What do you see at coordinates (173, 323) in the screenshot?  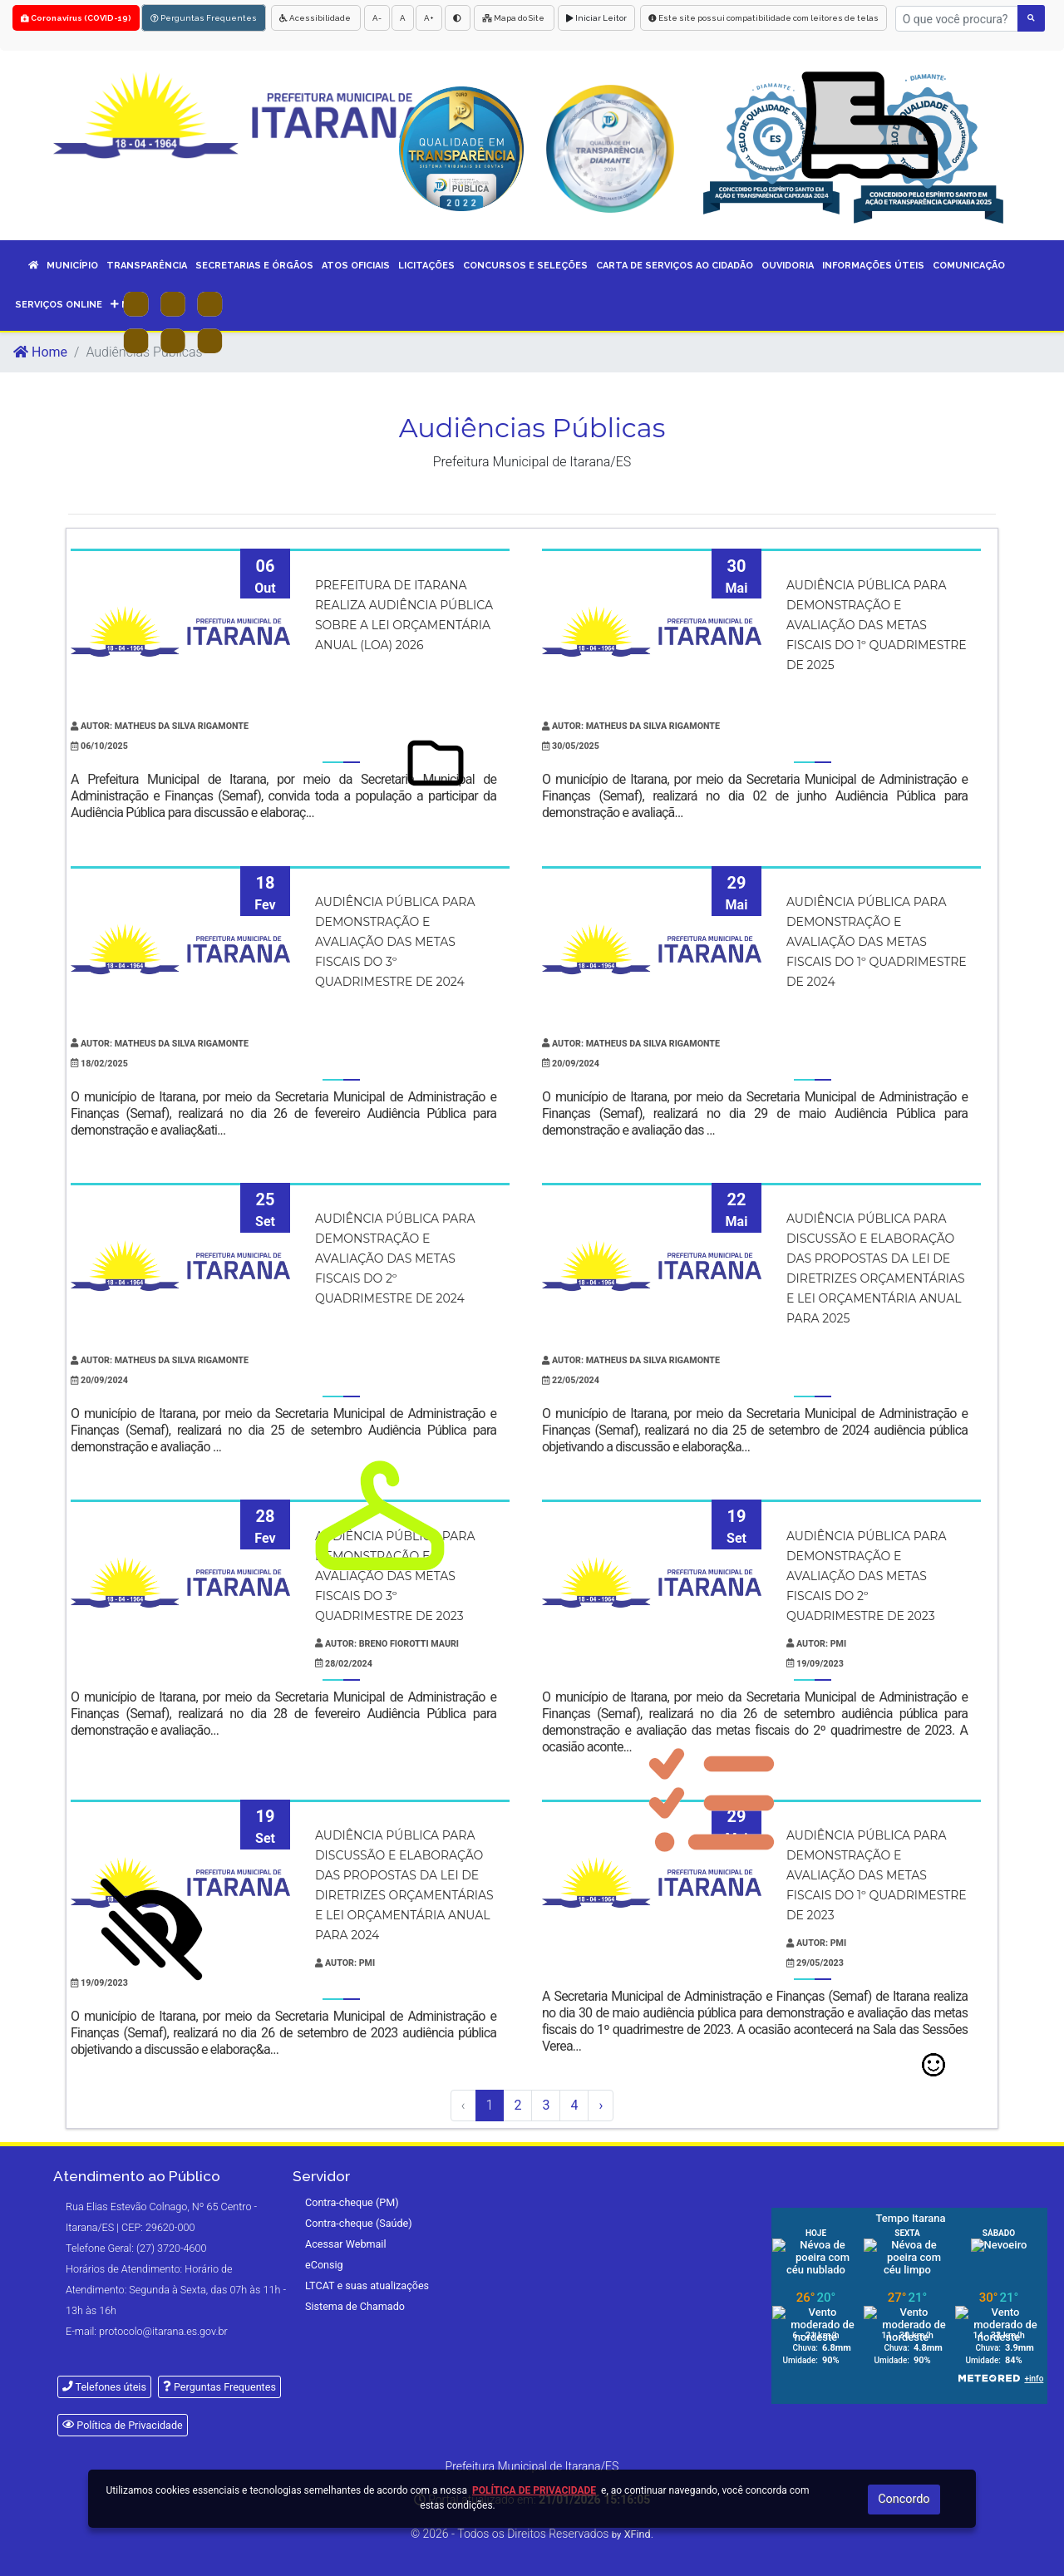 I see `drag to reorder or rearrange items` at bounding box center [173, 323].